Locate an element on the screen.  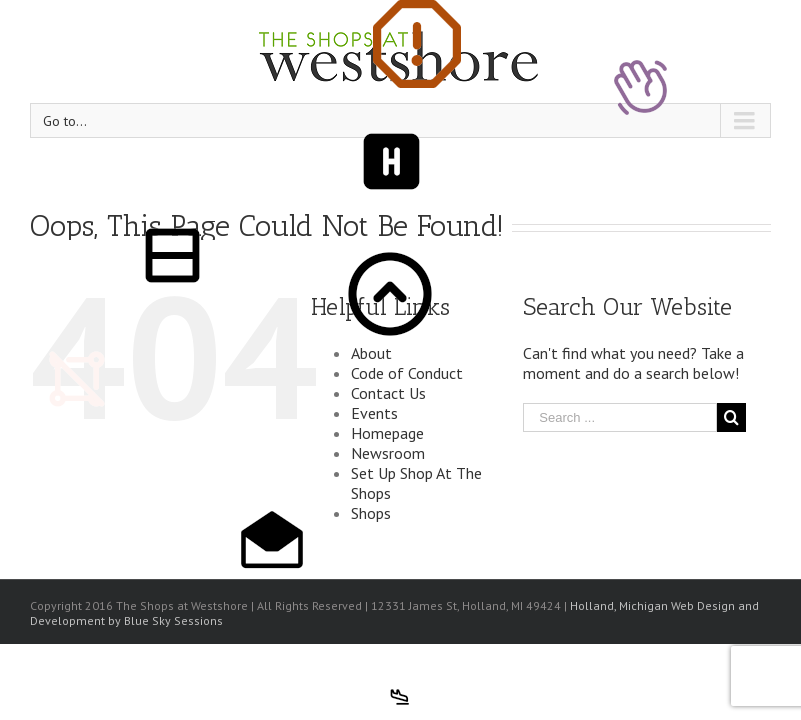
disable shape tools is located at coordinates (77, 379).